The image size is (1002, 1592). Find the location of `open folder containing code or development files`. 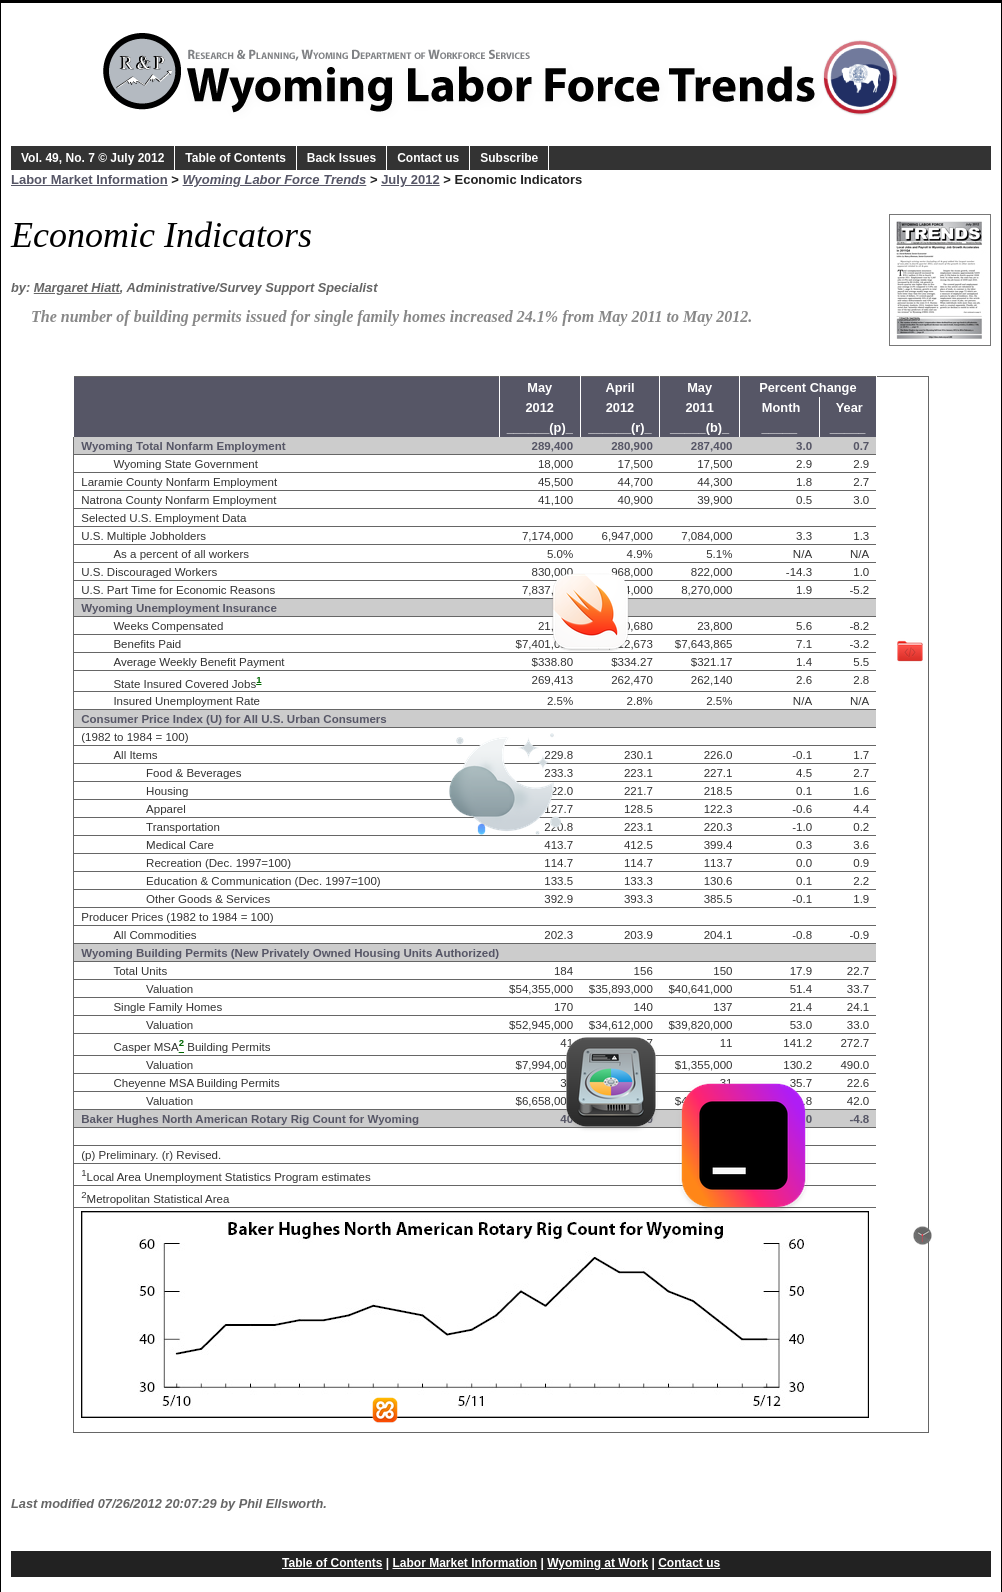

open folder containing code or development files is located at coordinates (910, 651).